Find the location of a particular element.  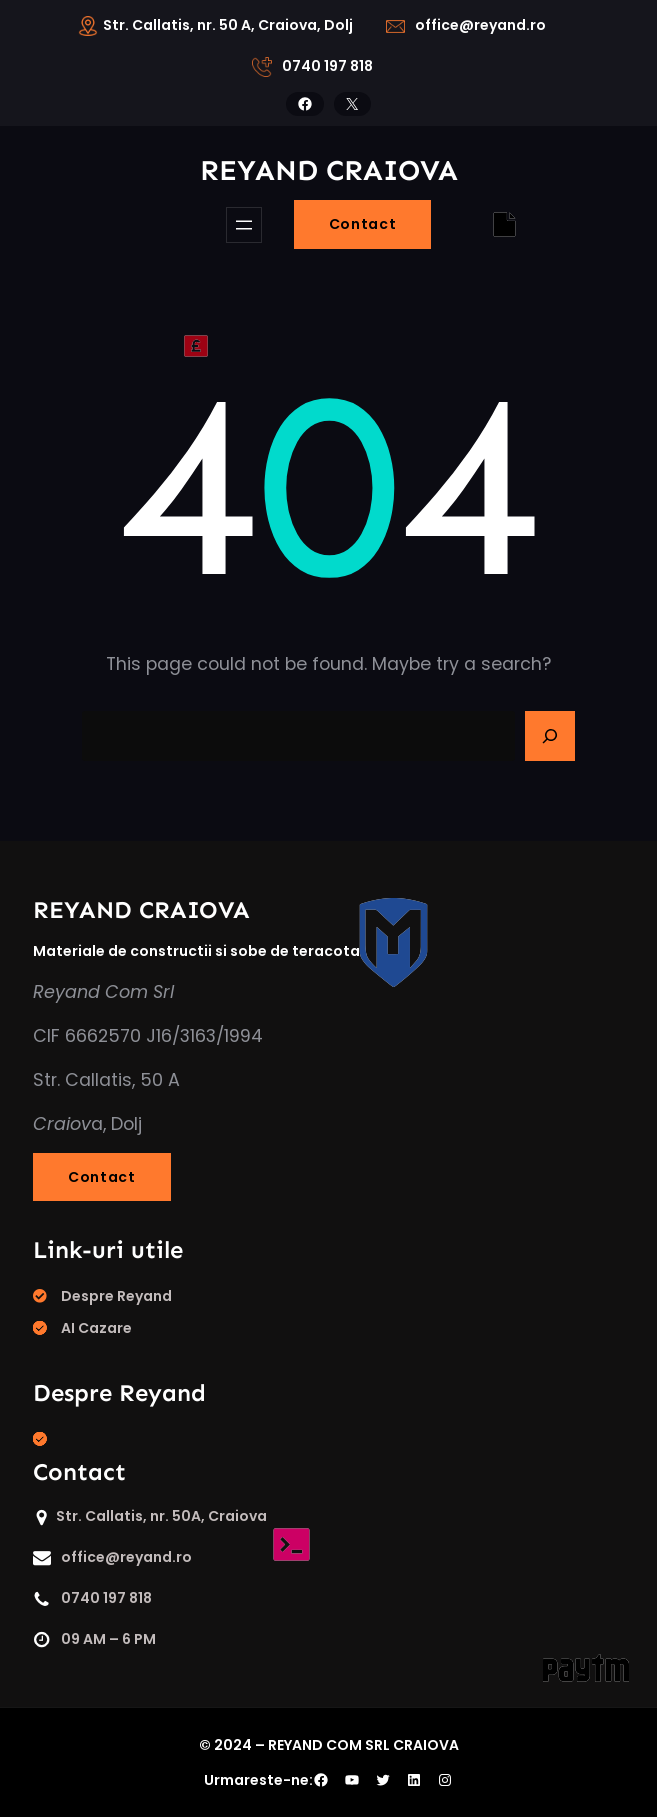

access British pound currency settings is located at coordinates (196, 346).